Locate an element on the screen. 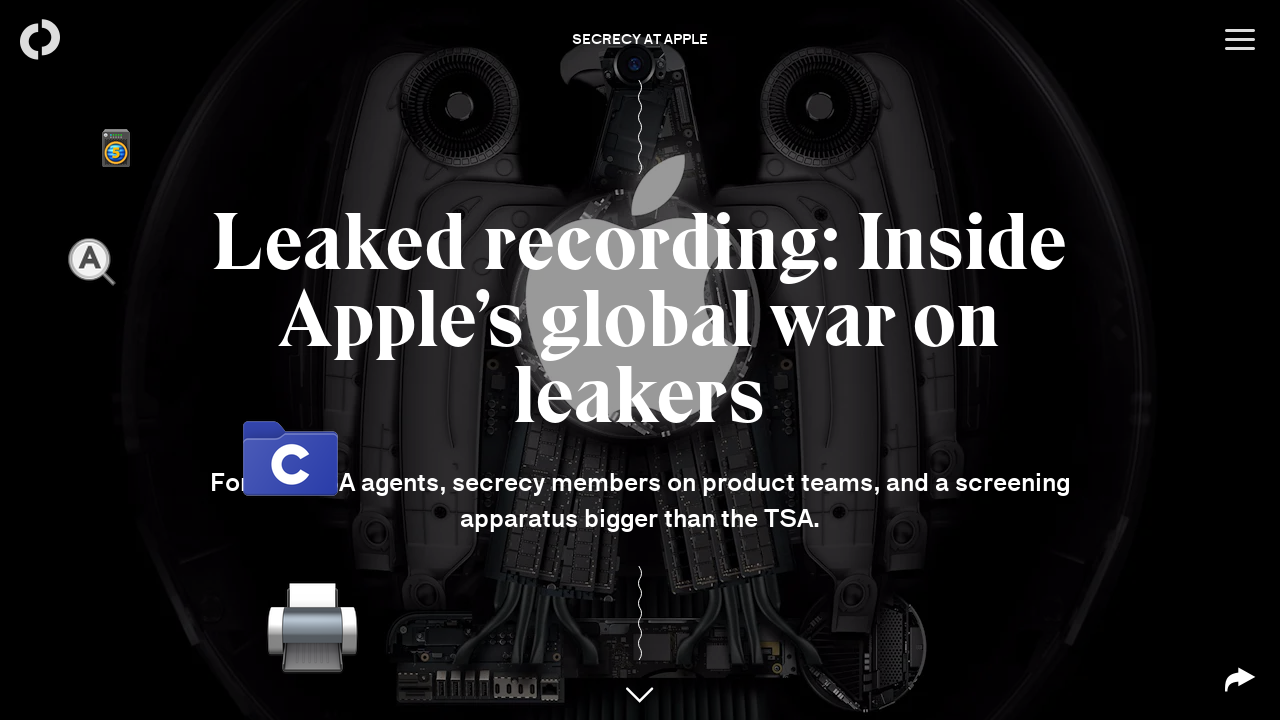  find text or search within a document is located at coordinates (92, 262).